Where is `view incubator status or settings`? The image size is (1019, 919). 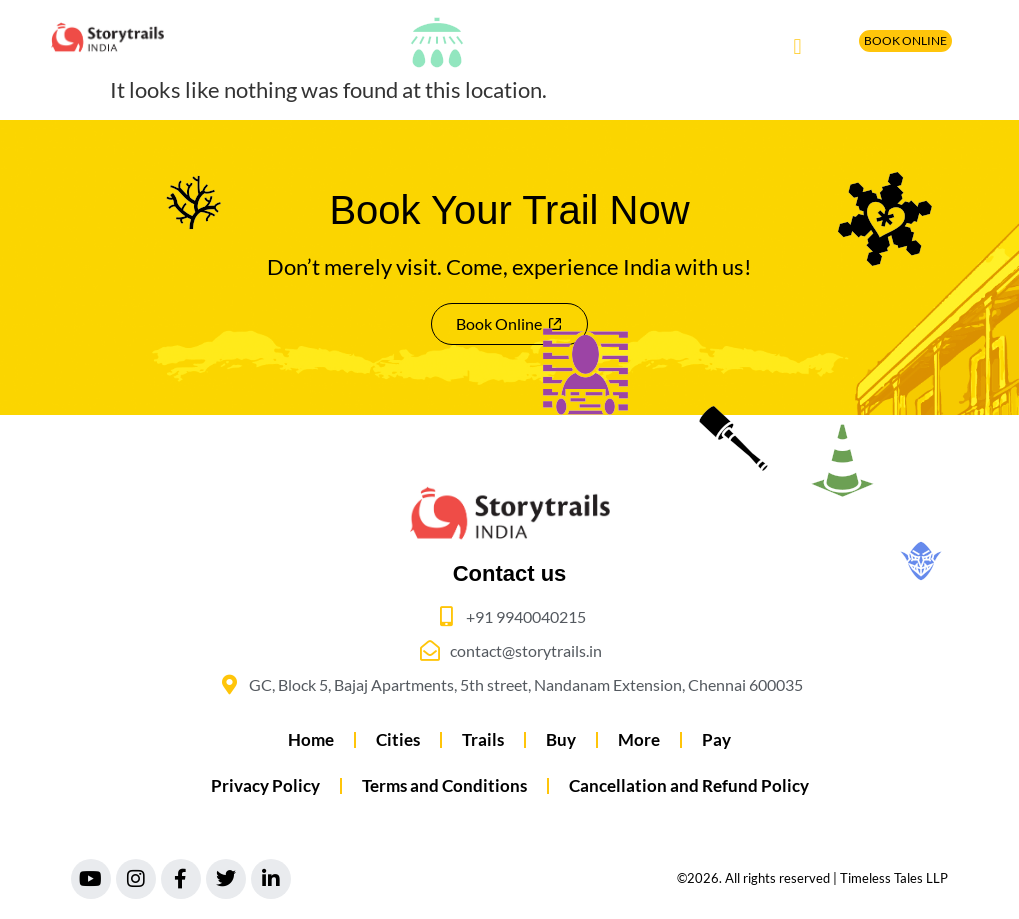
view incubator status or settings is located at coordinates (437, 42).